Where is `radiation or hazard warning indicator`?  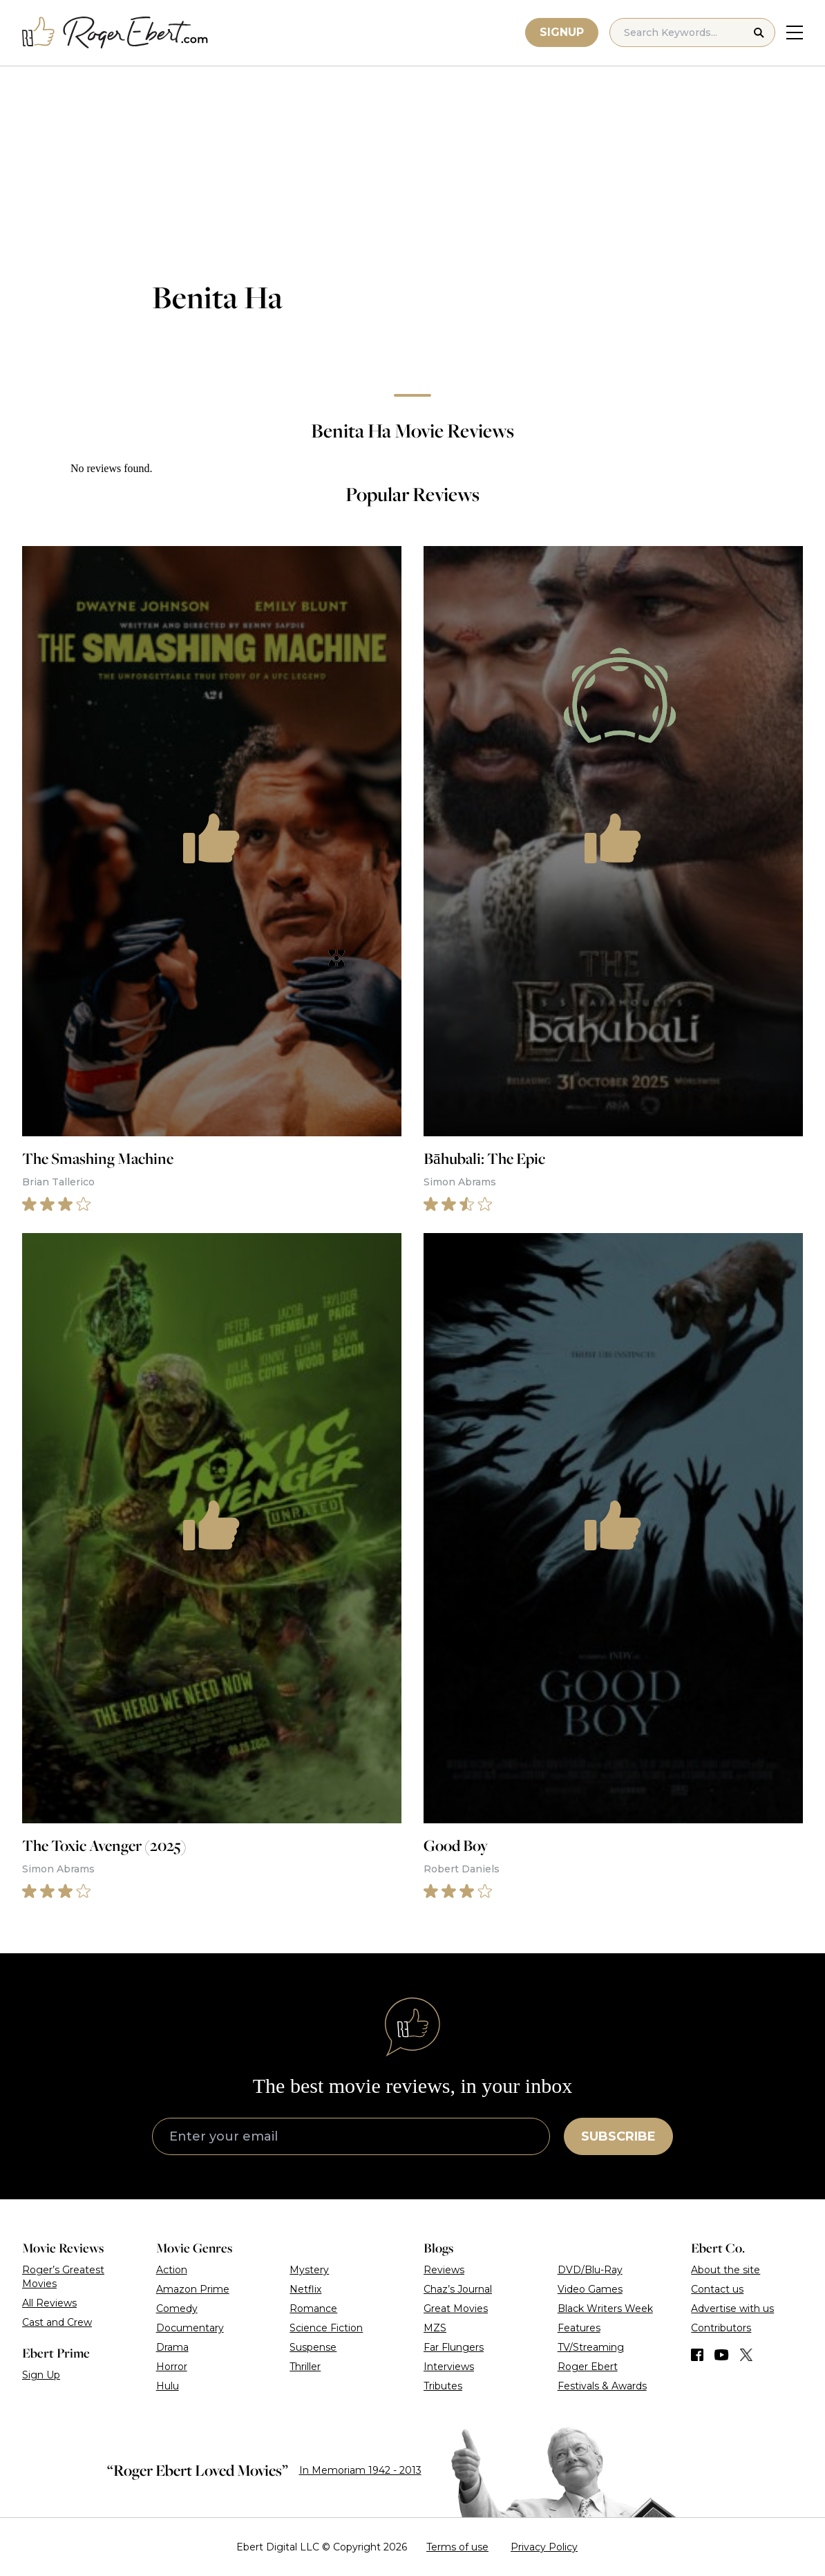
radiation or hazard warning indicator is located at coordinates (336, 958).